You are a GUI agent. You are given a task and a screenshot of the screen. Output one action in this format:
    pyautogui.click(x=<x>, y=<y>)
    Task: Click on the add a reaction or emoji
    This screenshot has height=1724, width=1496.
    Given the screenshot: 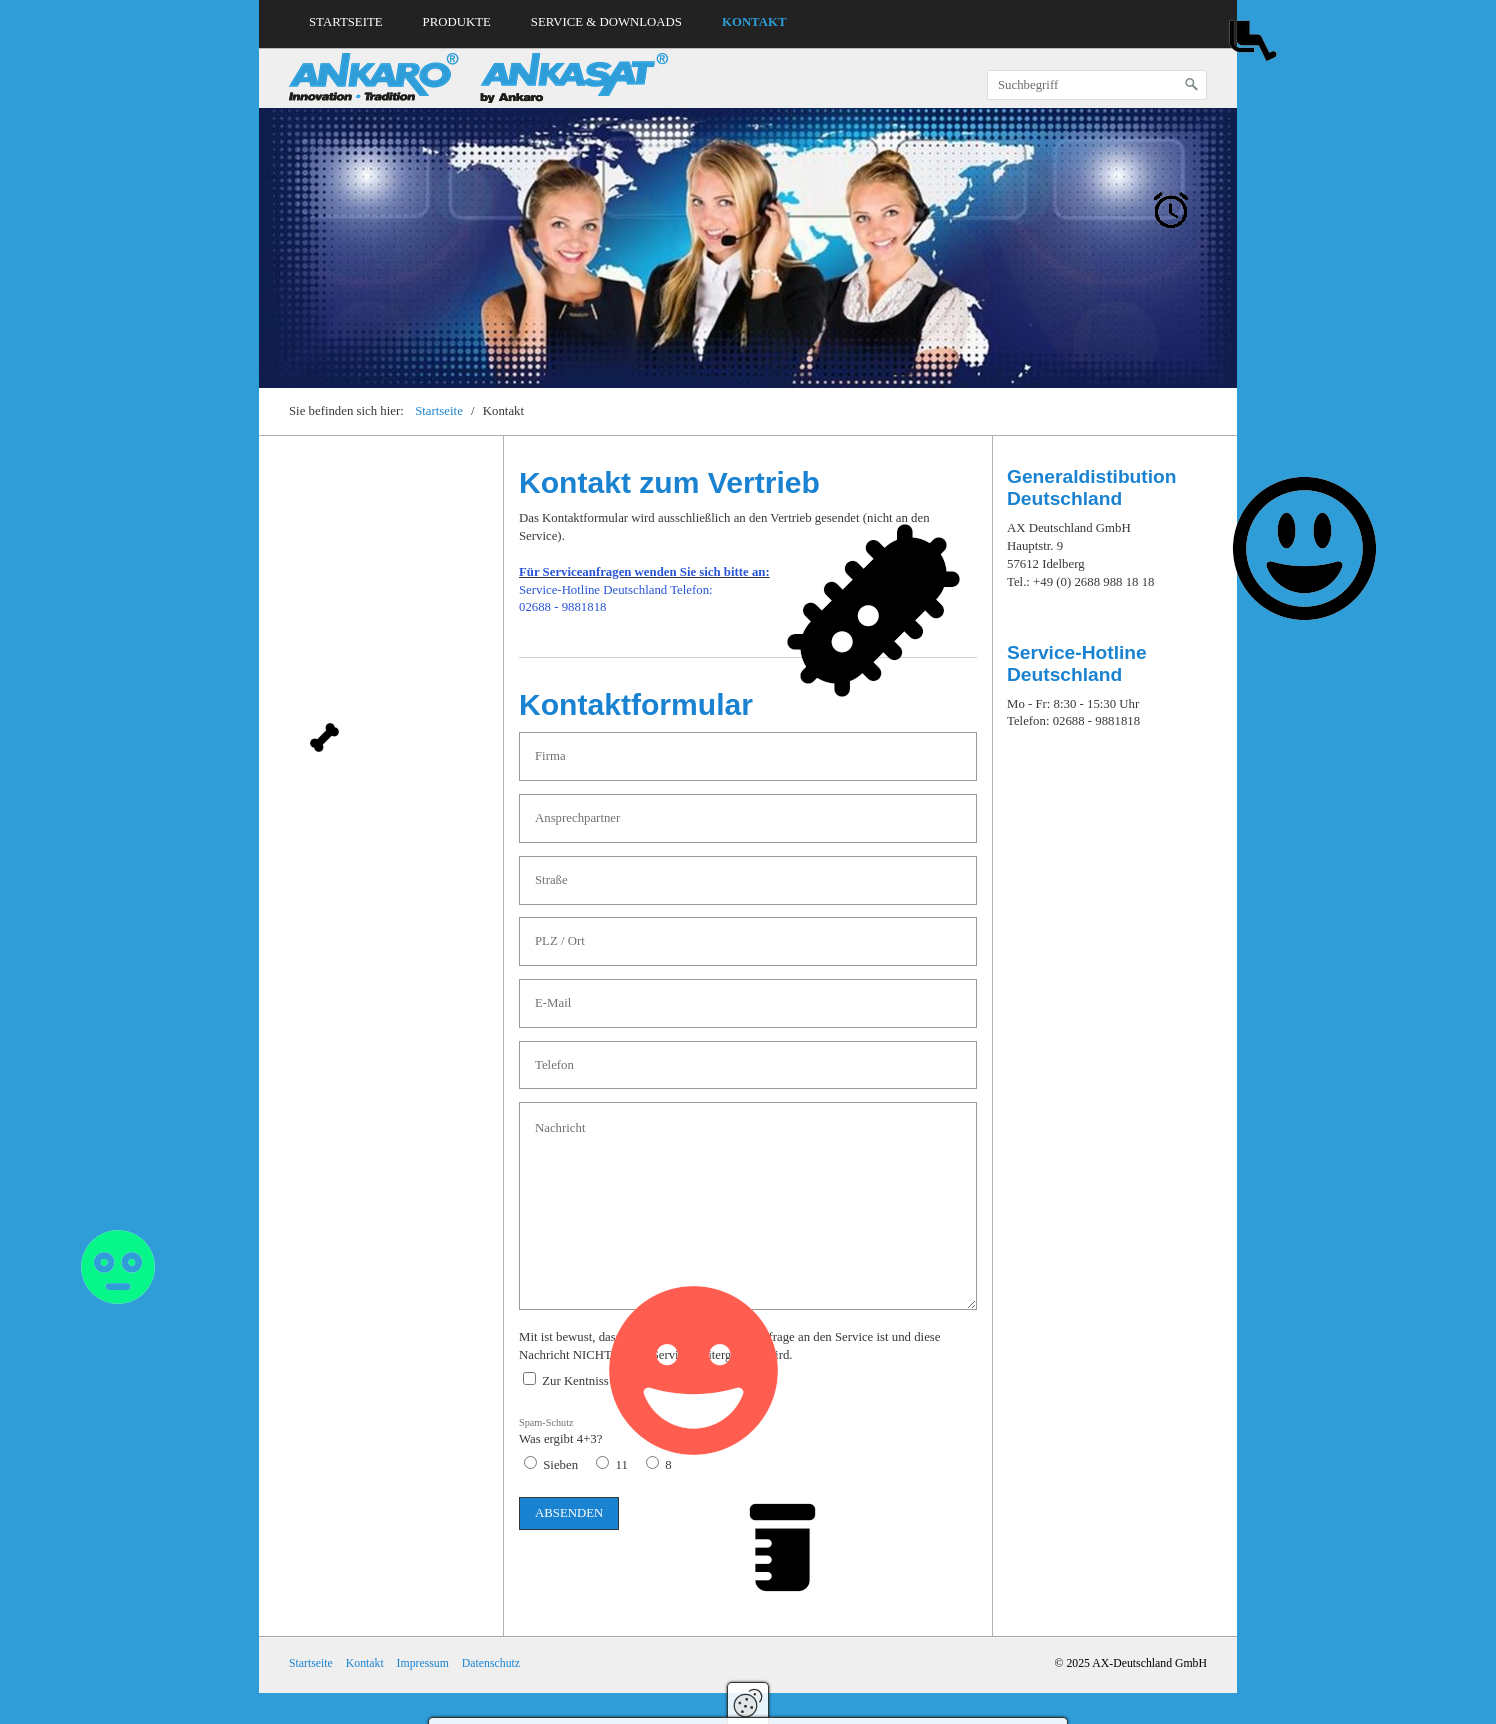 What is the action you would take?
    pyautogui.click(x=693, y=1370)
    